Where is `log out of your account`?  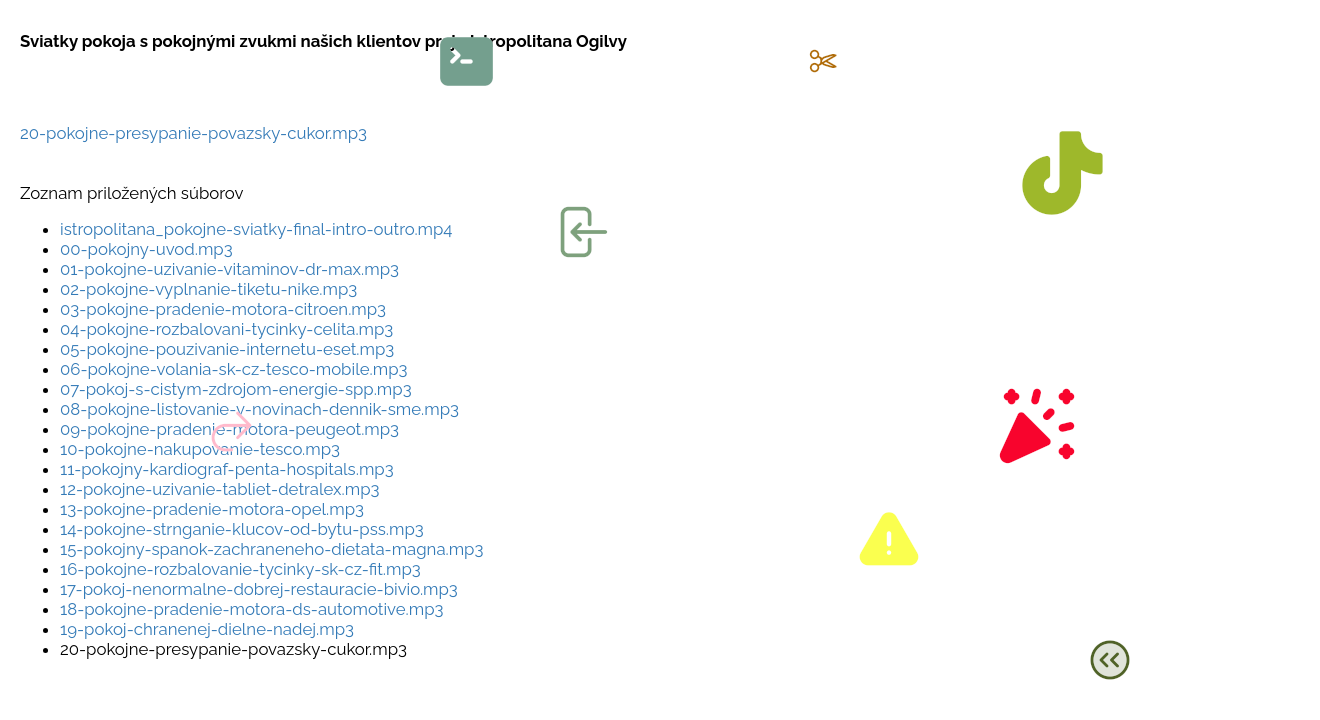 log out of your account is located at coordinates (580, 232).